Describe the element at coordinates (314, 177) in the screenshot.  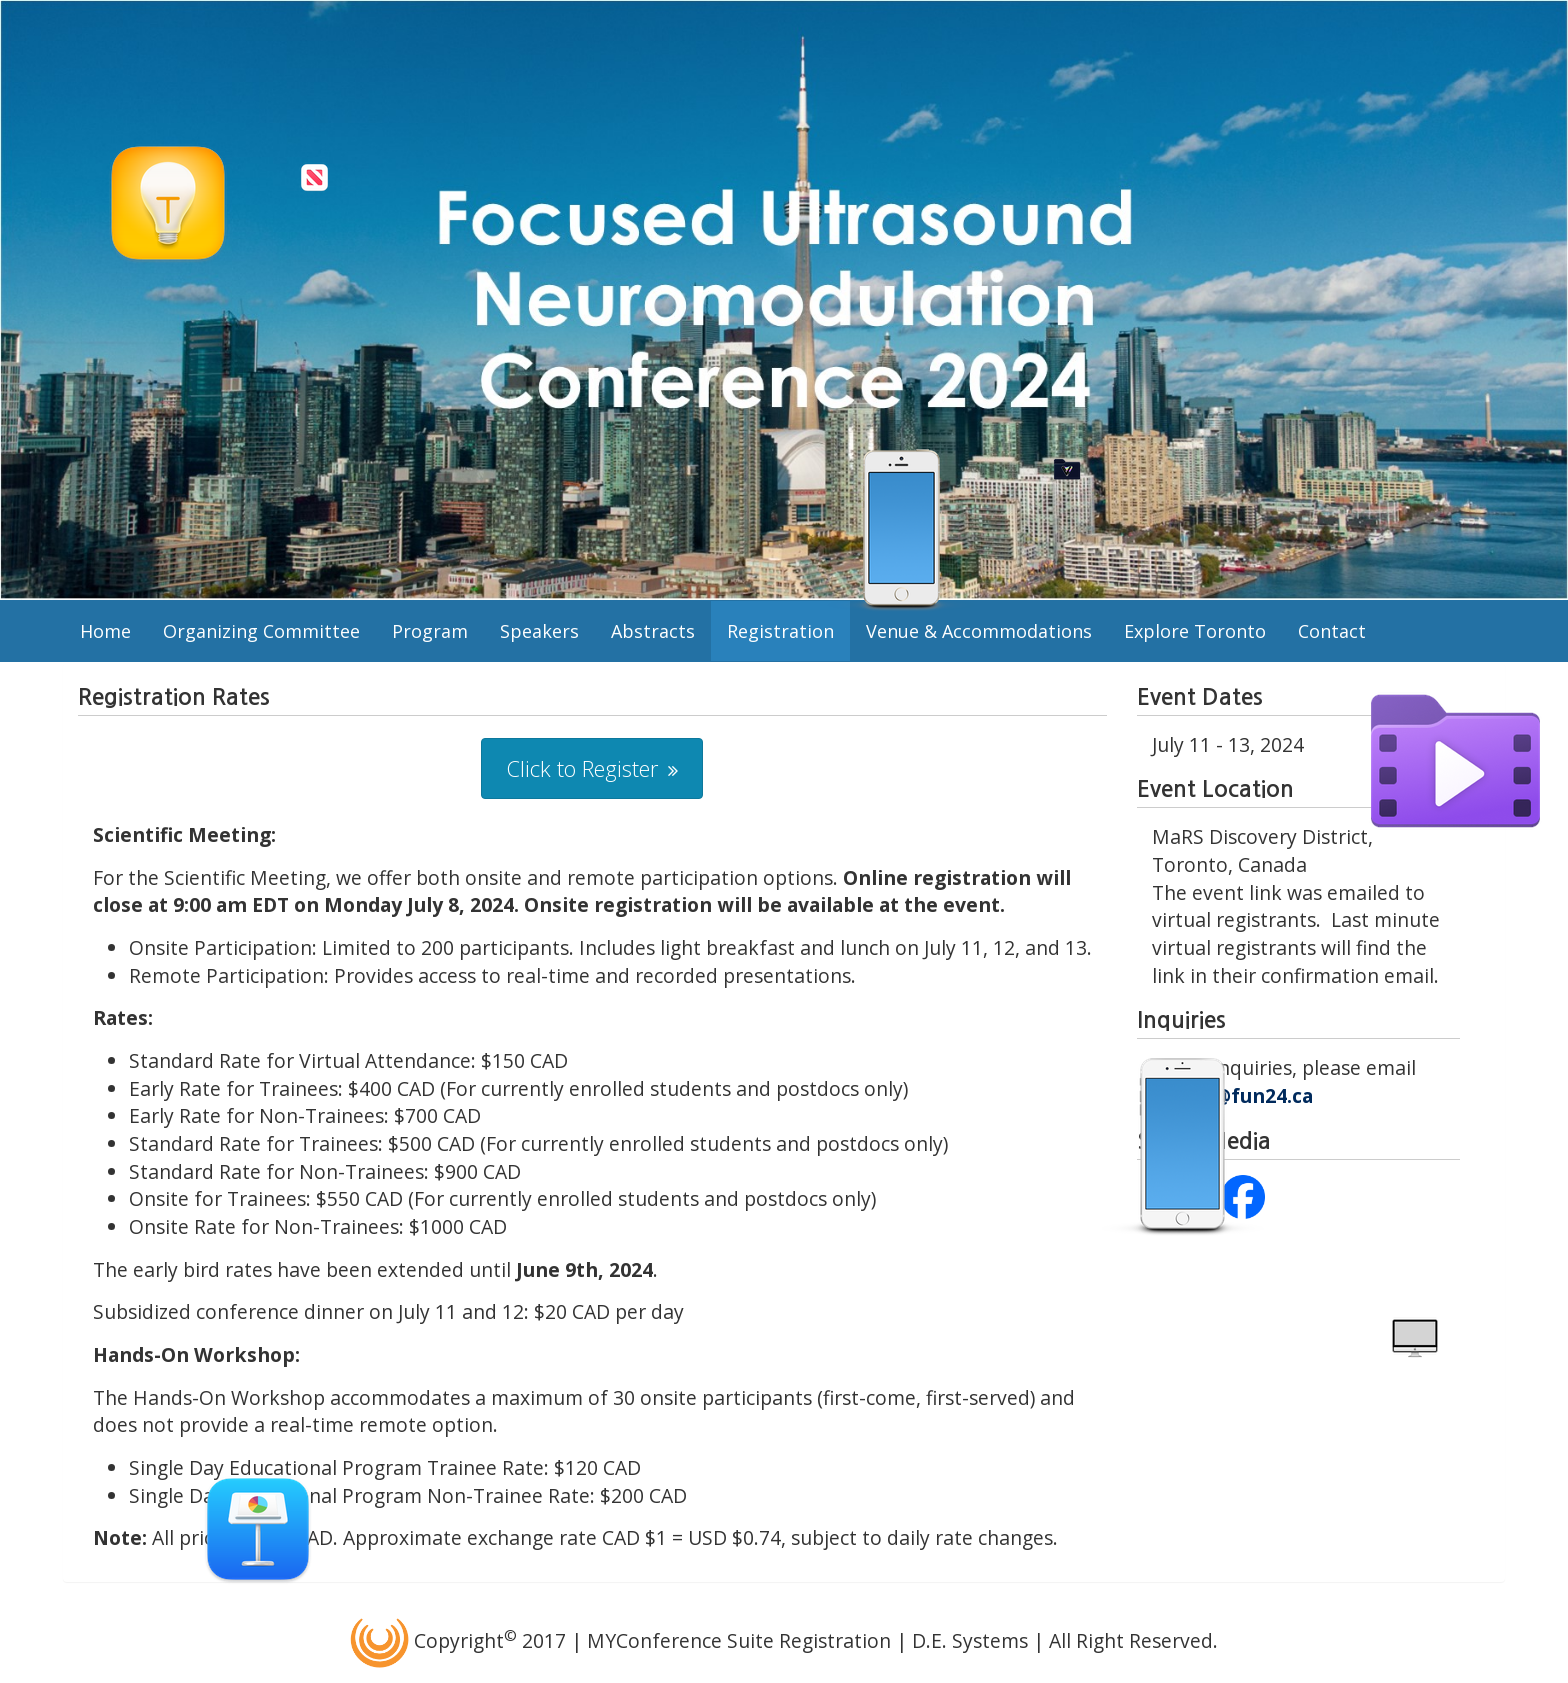
I see `open the apple news app` at that location.